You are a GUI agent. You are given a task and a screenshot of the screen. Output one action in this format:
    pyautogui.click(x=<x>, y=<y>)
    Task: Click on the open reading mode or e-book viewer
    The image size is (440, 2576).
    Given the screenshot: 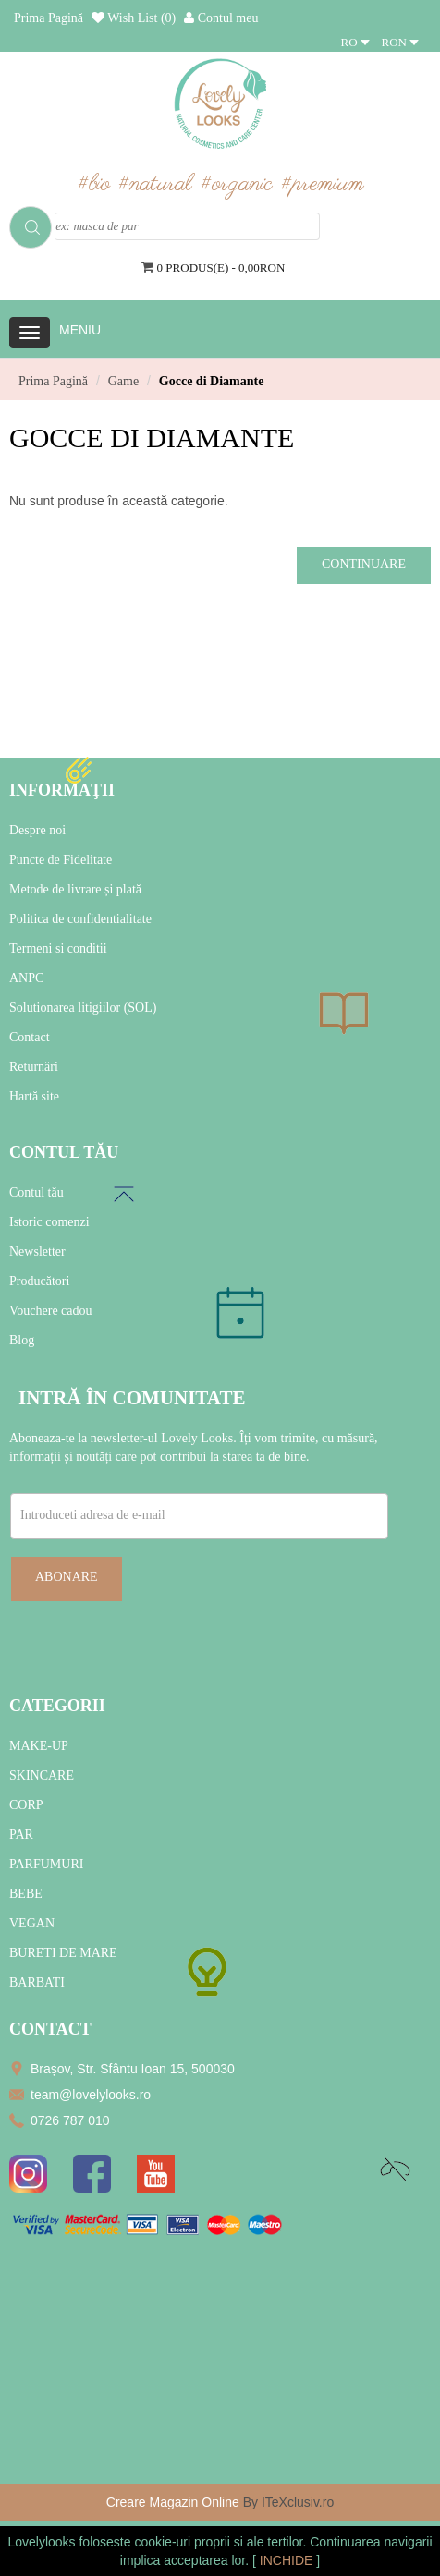 What is the action you would take?
    pyautogui.click(x=344, y=1010)
    